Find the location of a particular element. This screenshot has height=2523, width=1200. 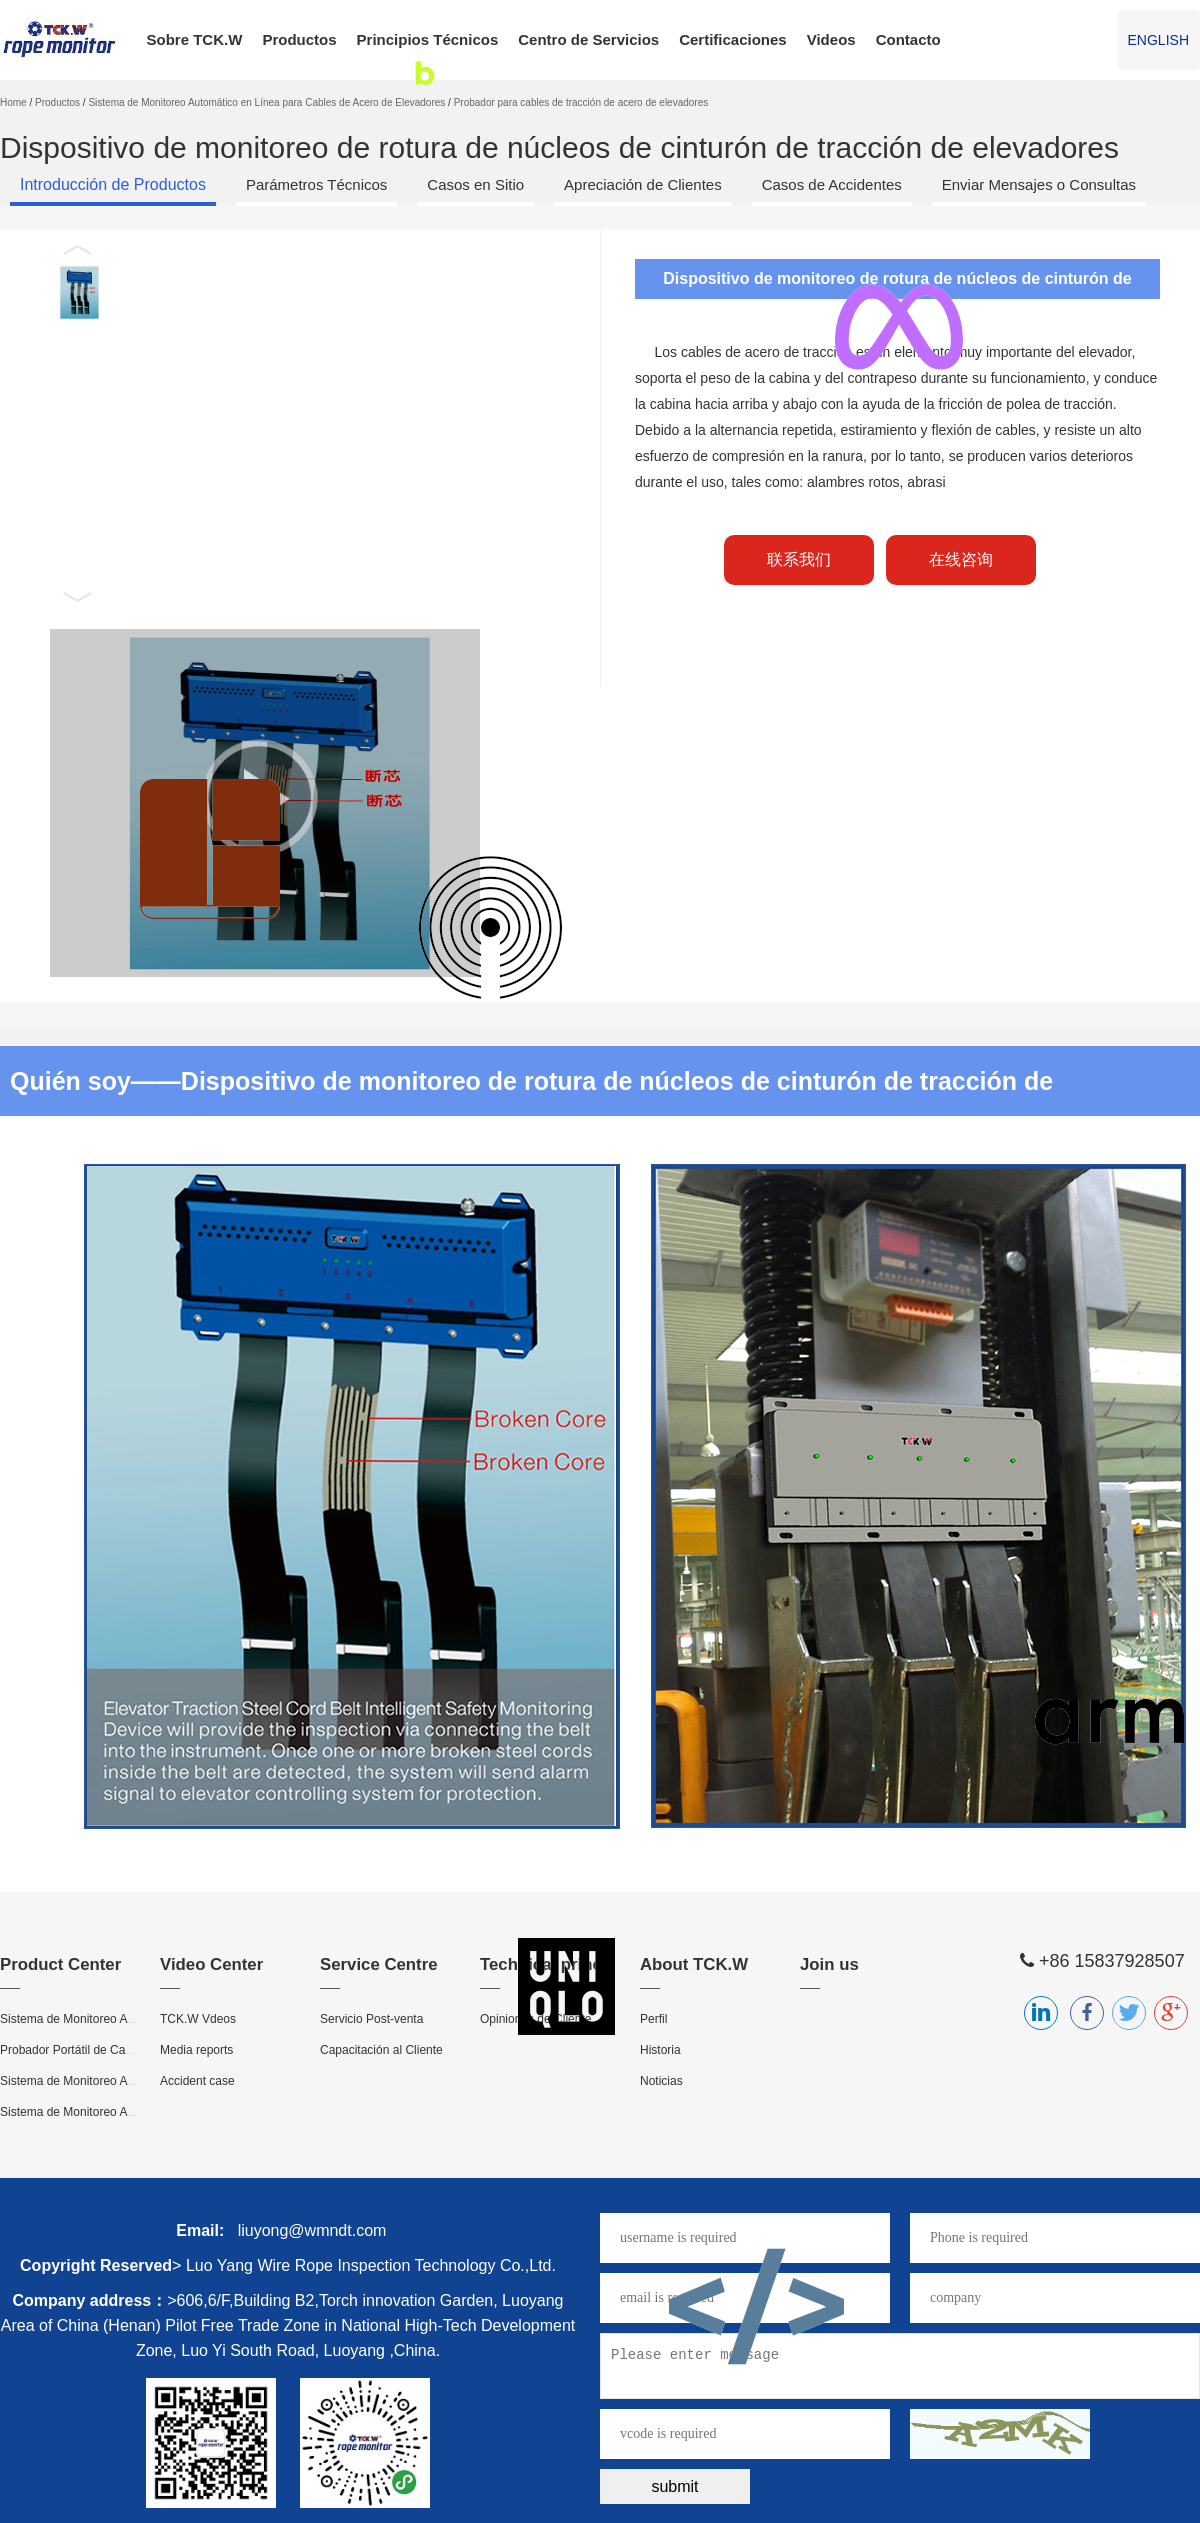

bricks website builder logo is located at coordinates (425, 73).